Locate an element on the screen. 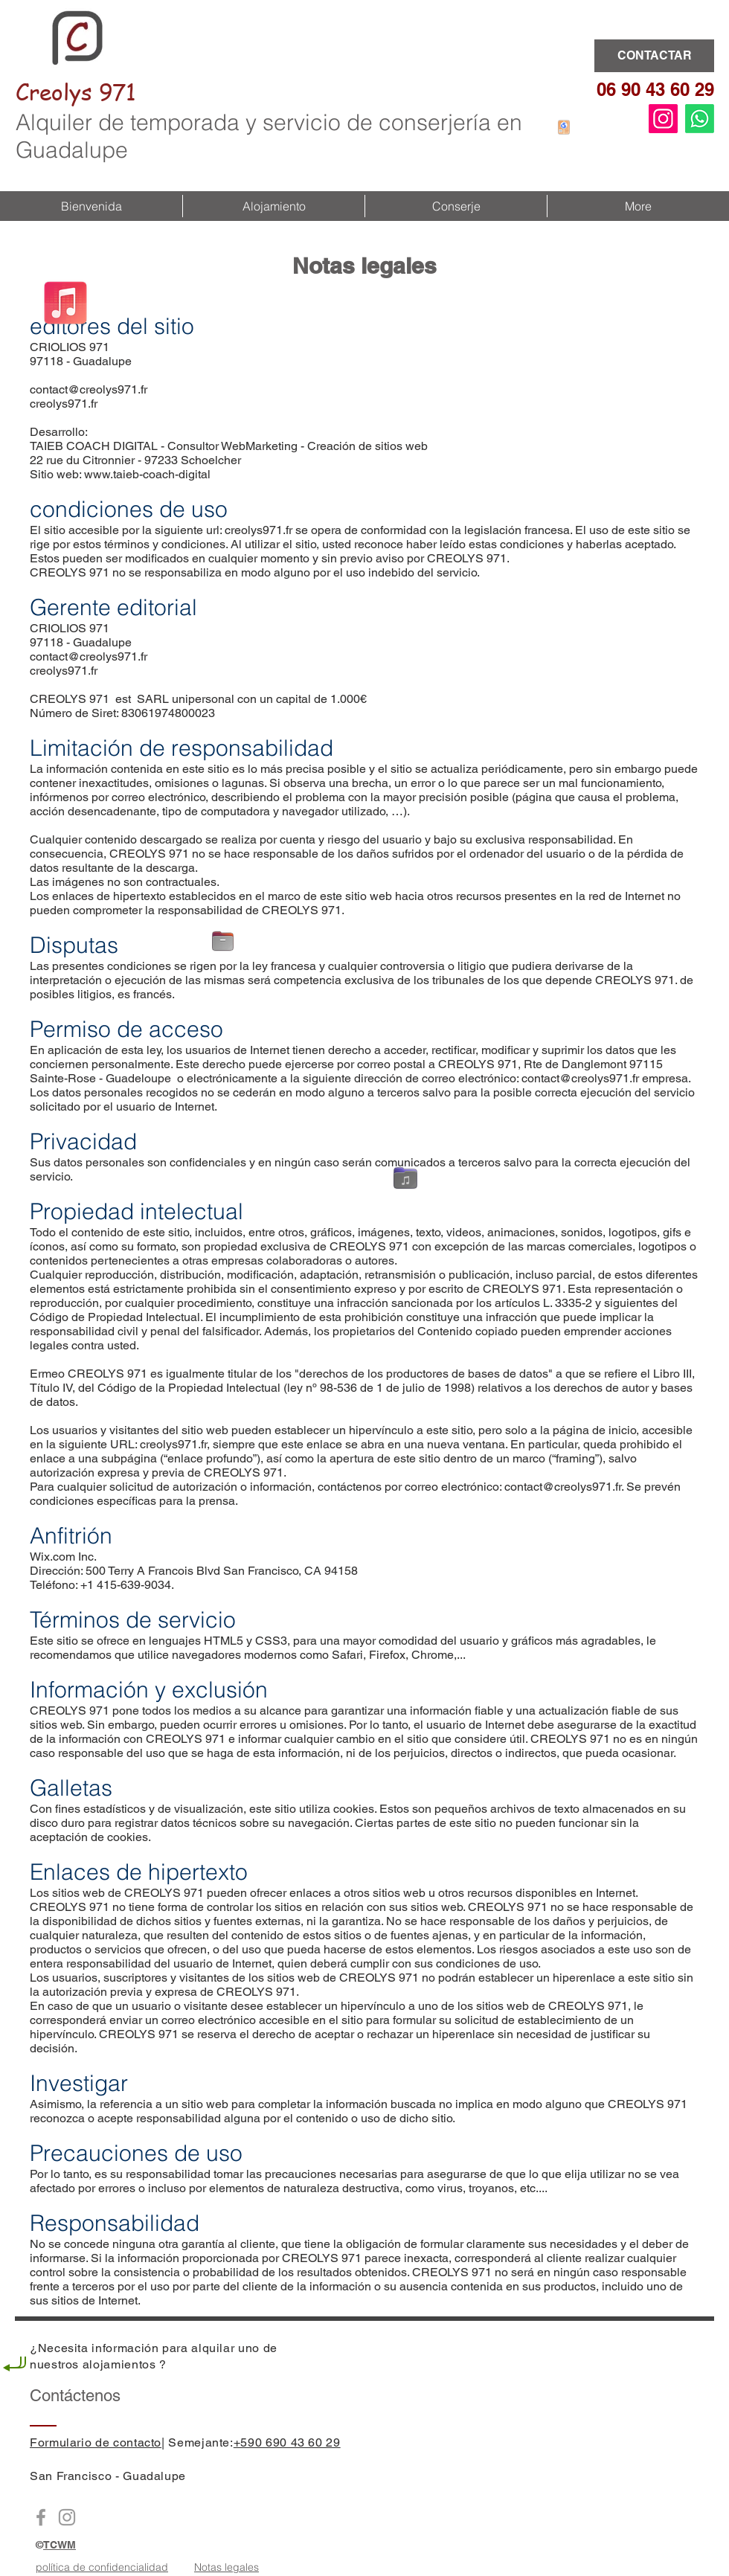 This screenshot has height=2576, width=729. open your music folder is located at coordinates (405, 1178).